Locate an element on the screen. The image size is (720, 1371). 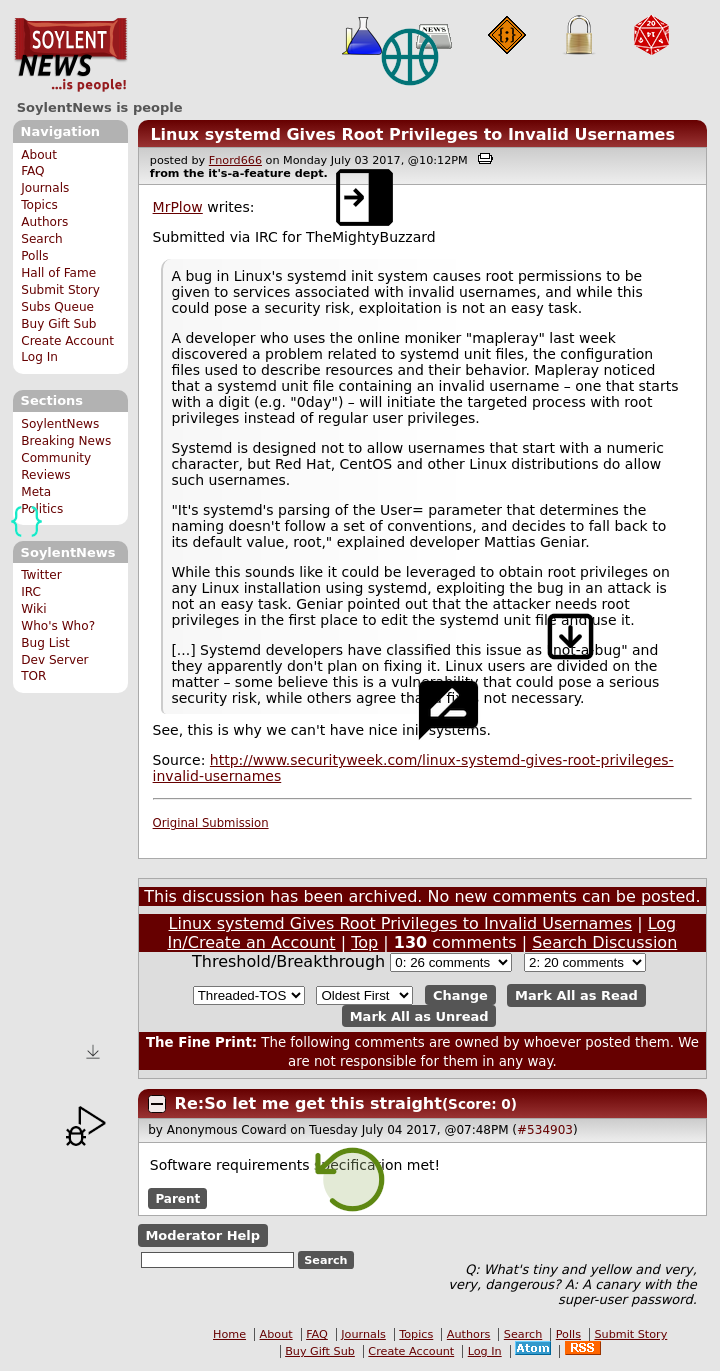
download a file is located at coordinates (93, 1052).